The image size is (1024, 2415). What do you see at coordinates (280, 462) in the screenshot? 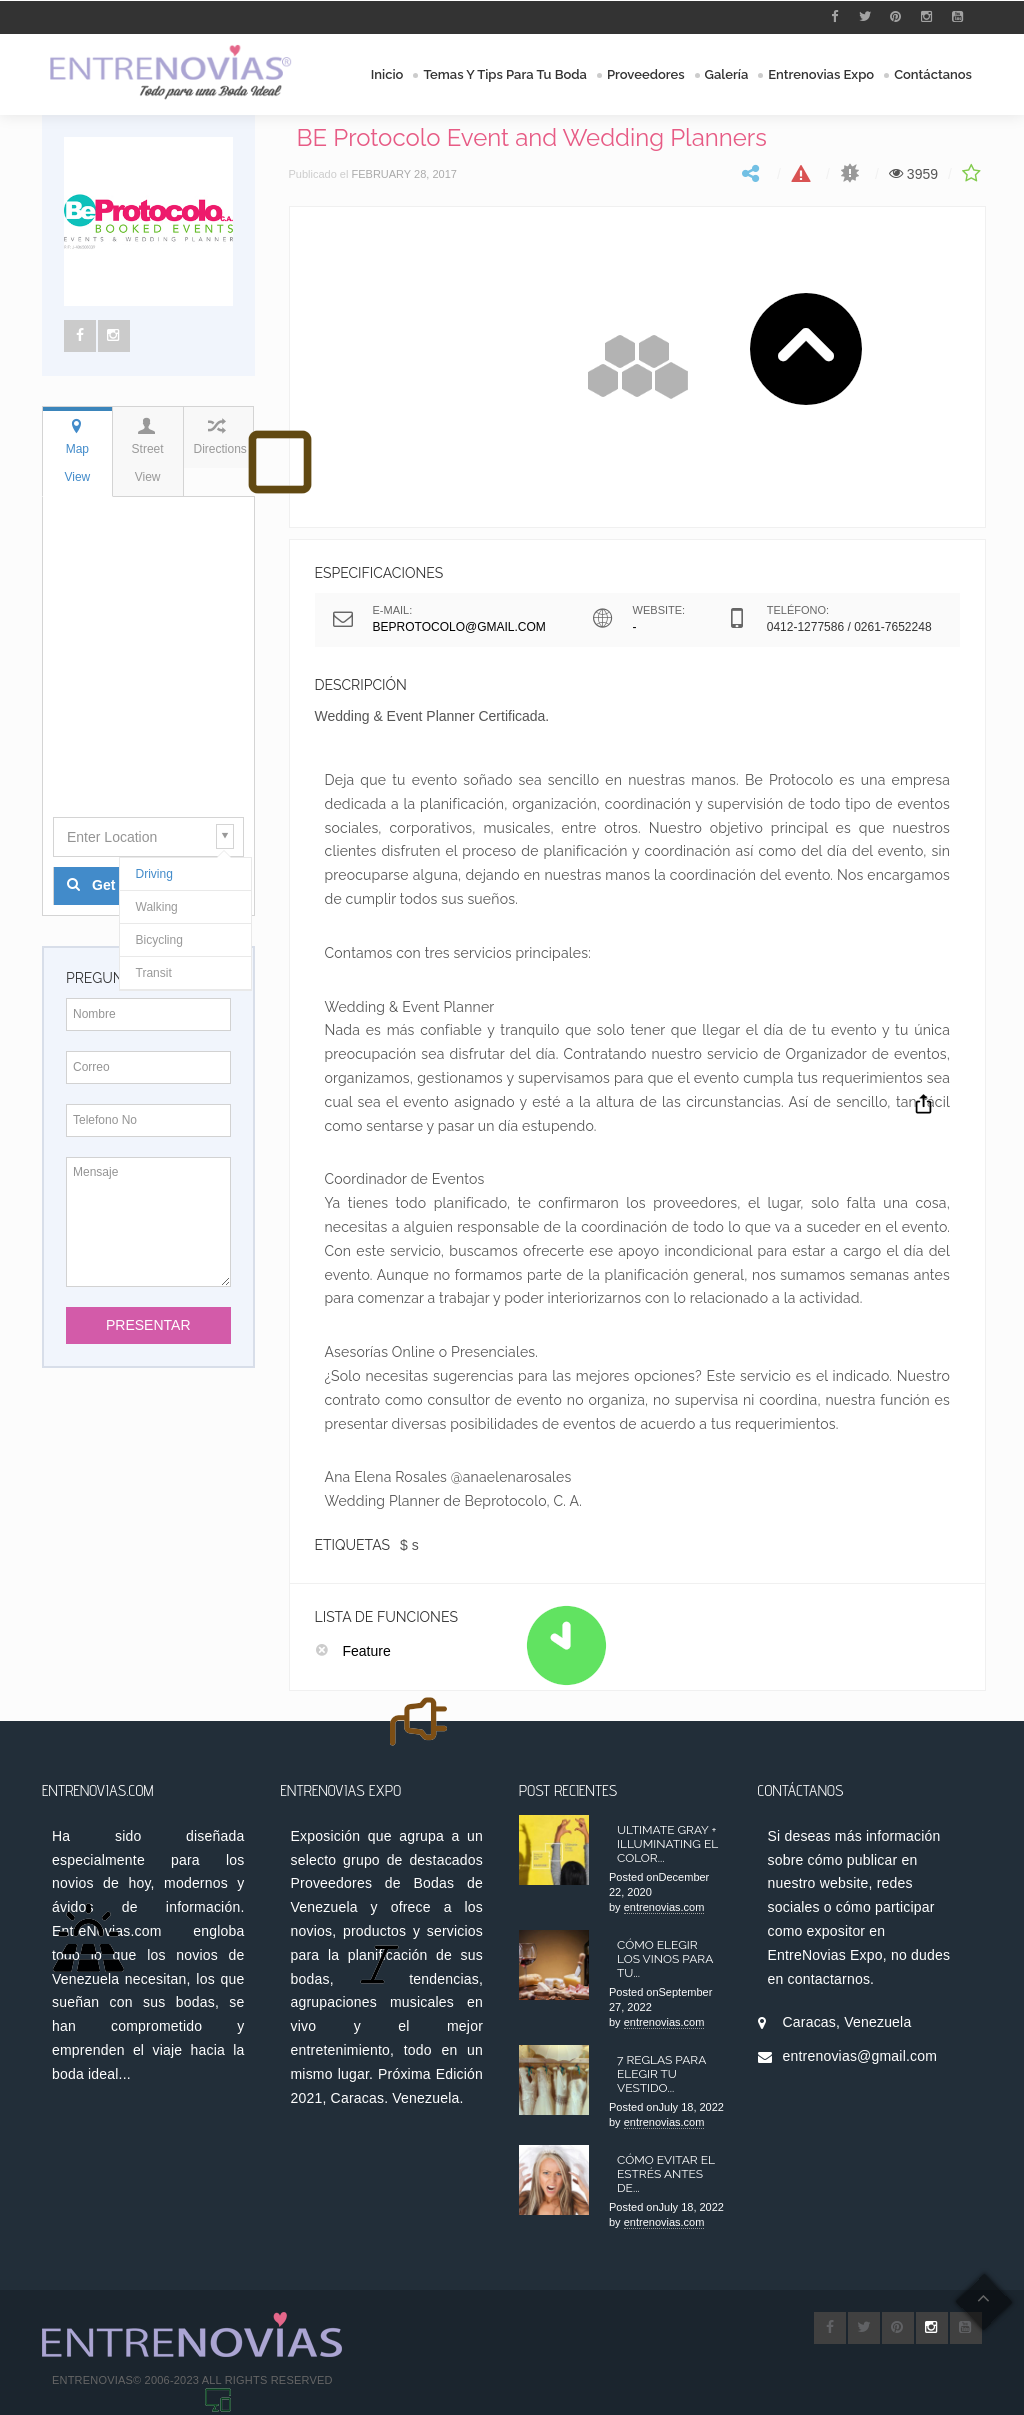
I see `stop media playback` at bounding box center [280, 462].